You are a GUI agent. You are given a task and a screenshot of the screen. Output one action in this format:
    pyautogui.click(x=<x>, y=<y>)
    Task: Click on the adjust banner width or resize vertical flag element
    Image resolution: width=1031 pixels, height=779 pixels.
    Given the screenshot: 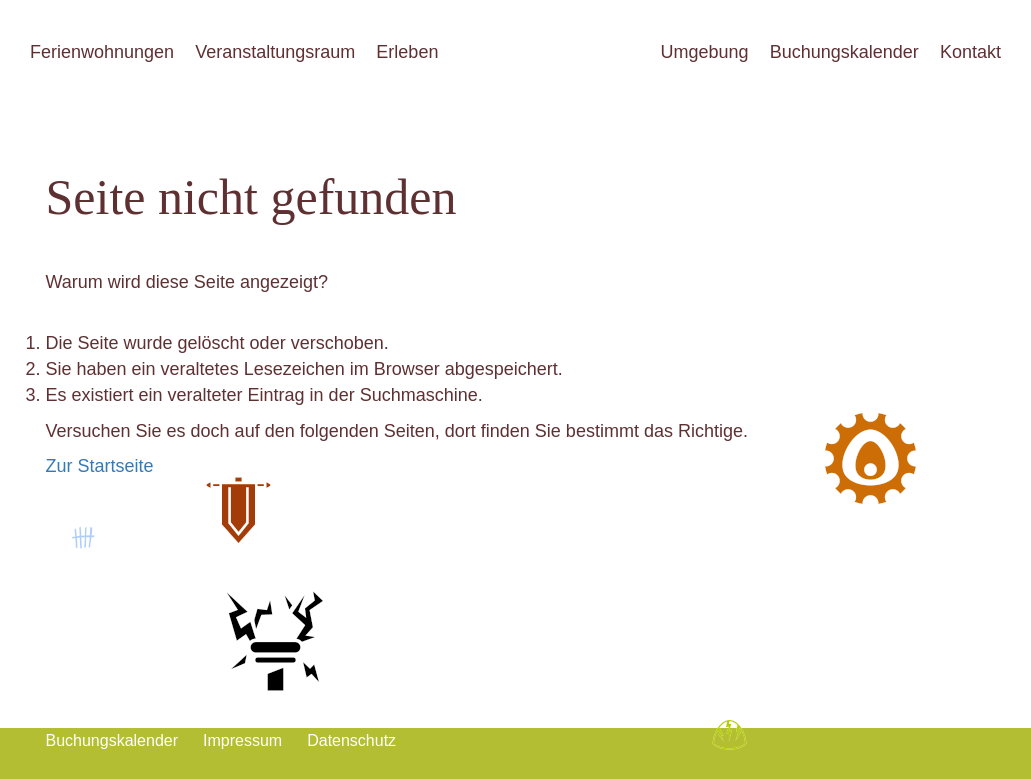 What is the action you would take?
    pyautogui.click(x=238, y=509)
    